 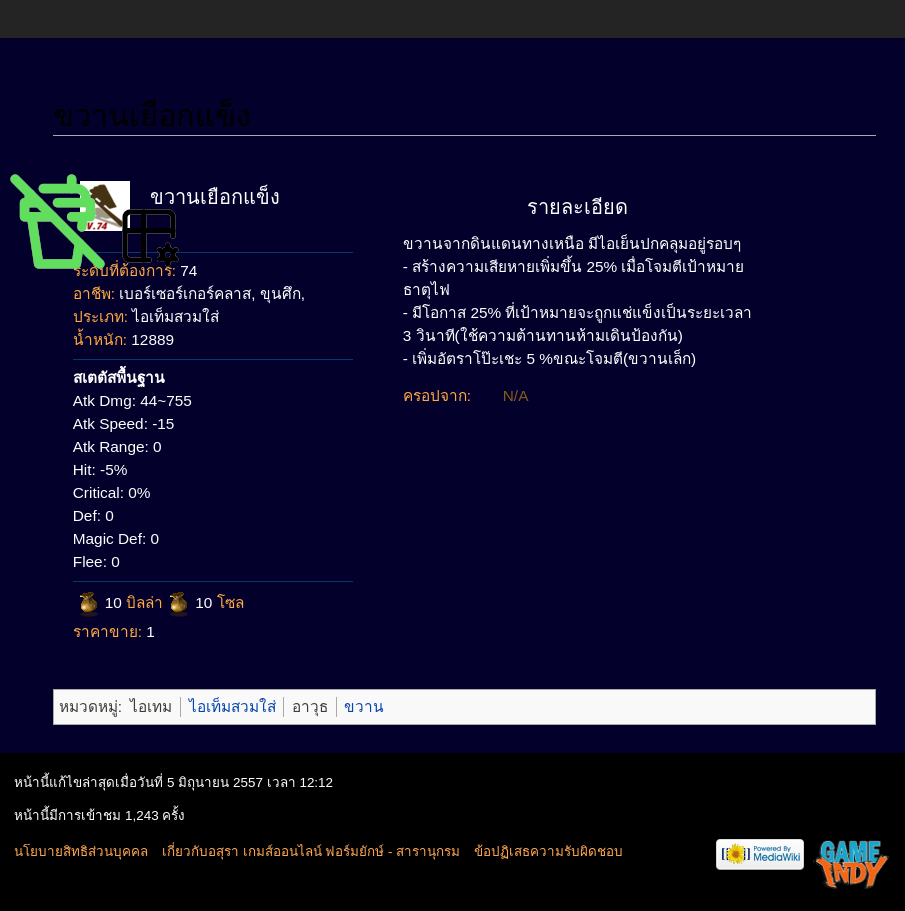 I want to click on customize table settings, so click(x=149, y=236).